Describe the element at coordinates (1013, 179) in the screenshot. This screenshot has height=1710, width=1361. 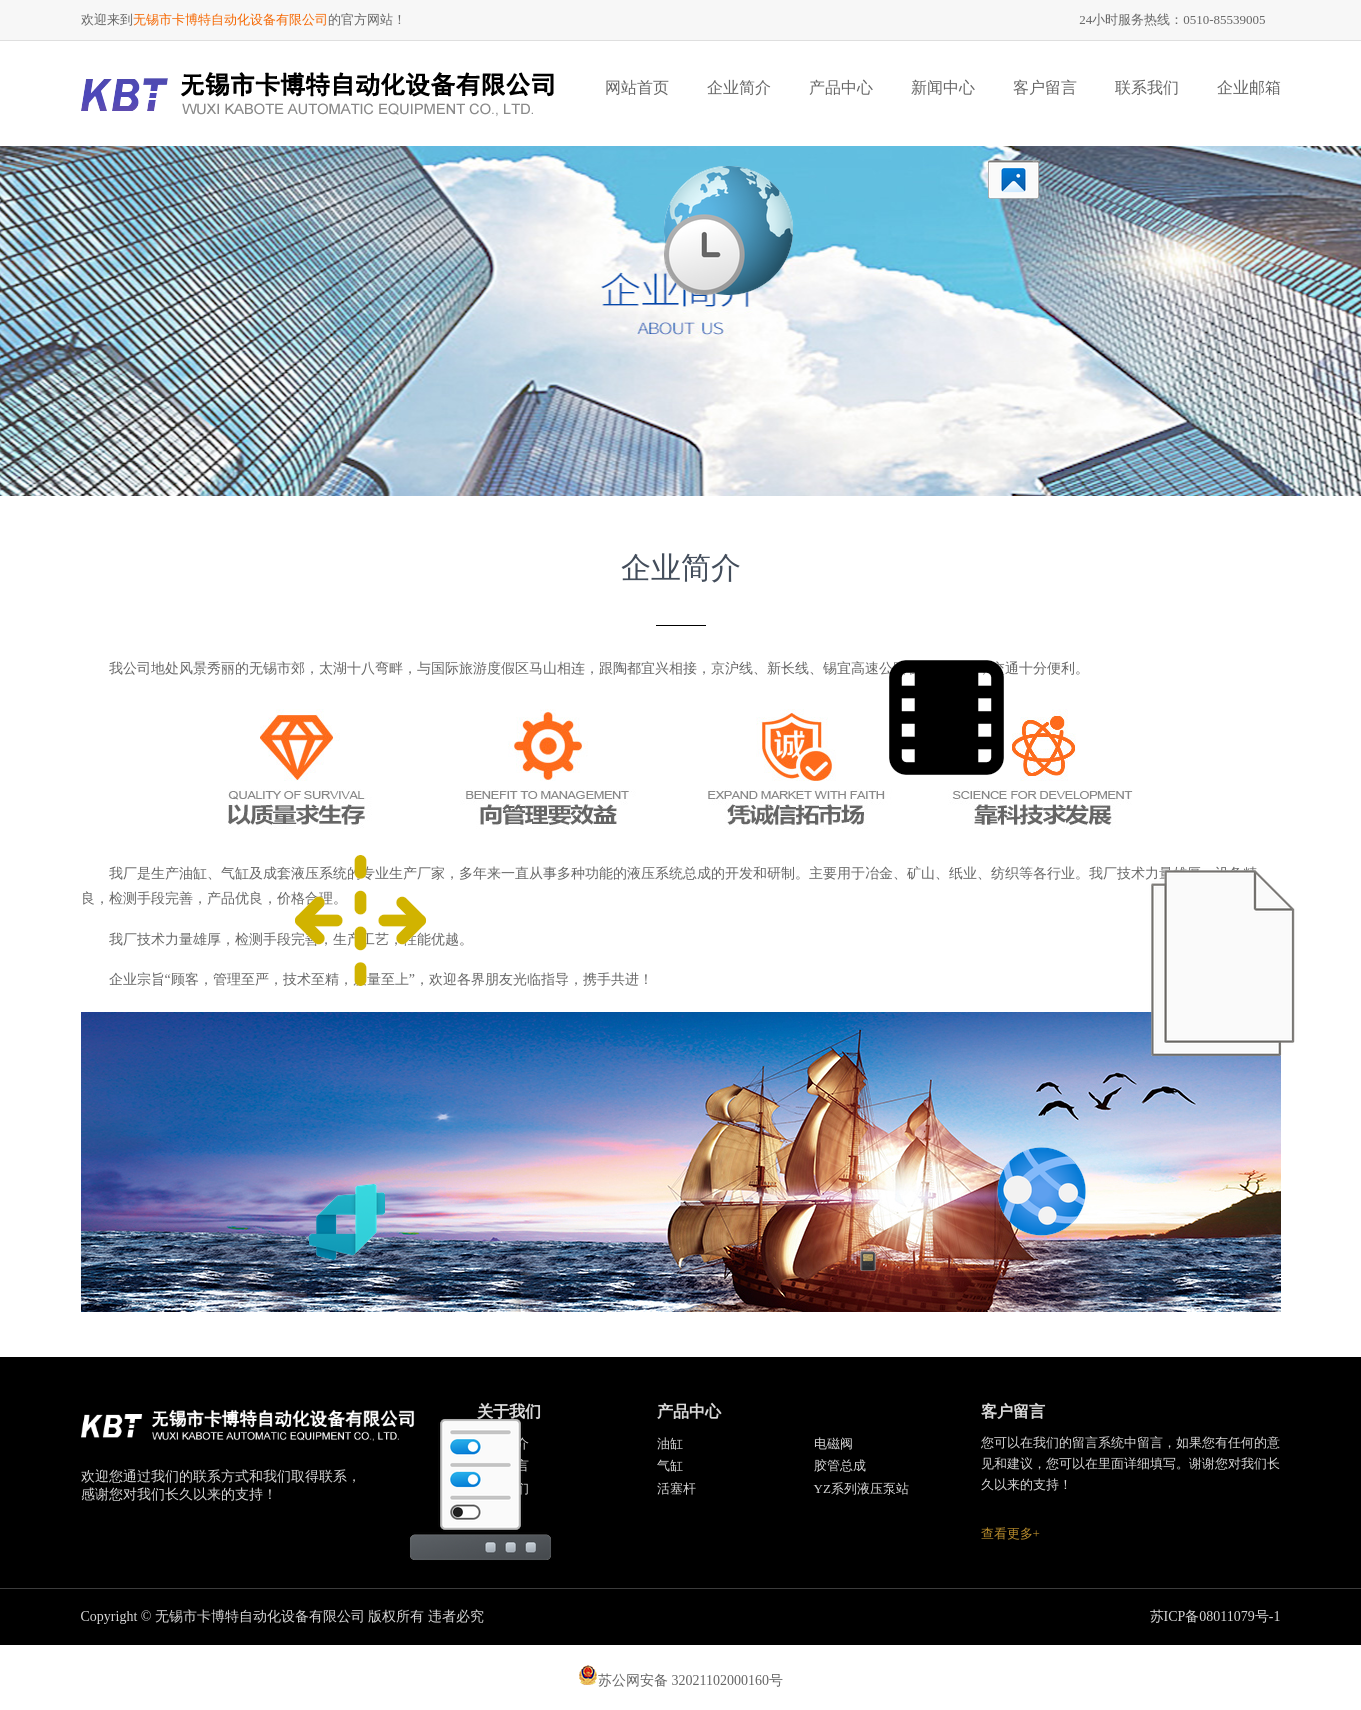
I see `open photos app` at that location.